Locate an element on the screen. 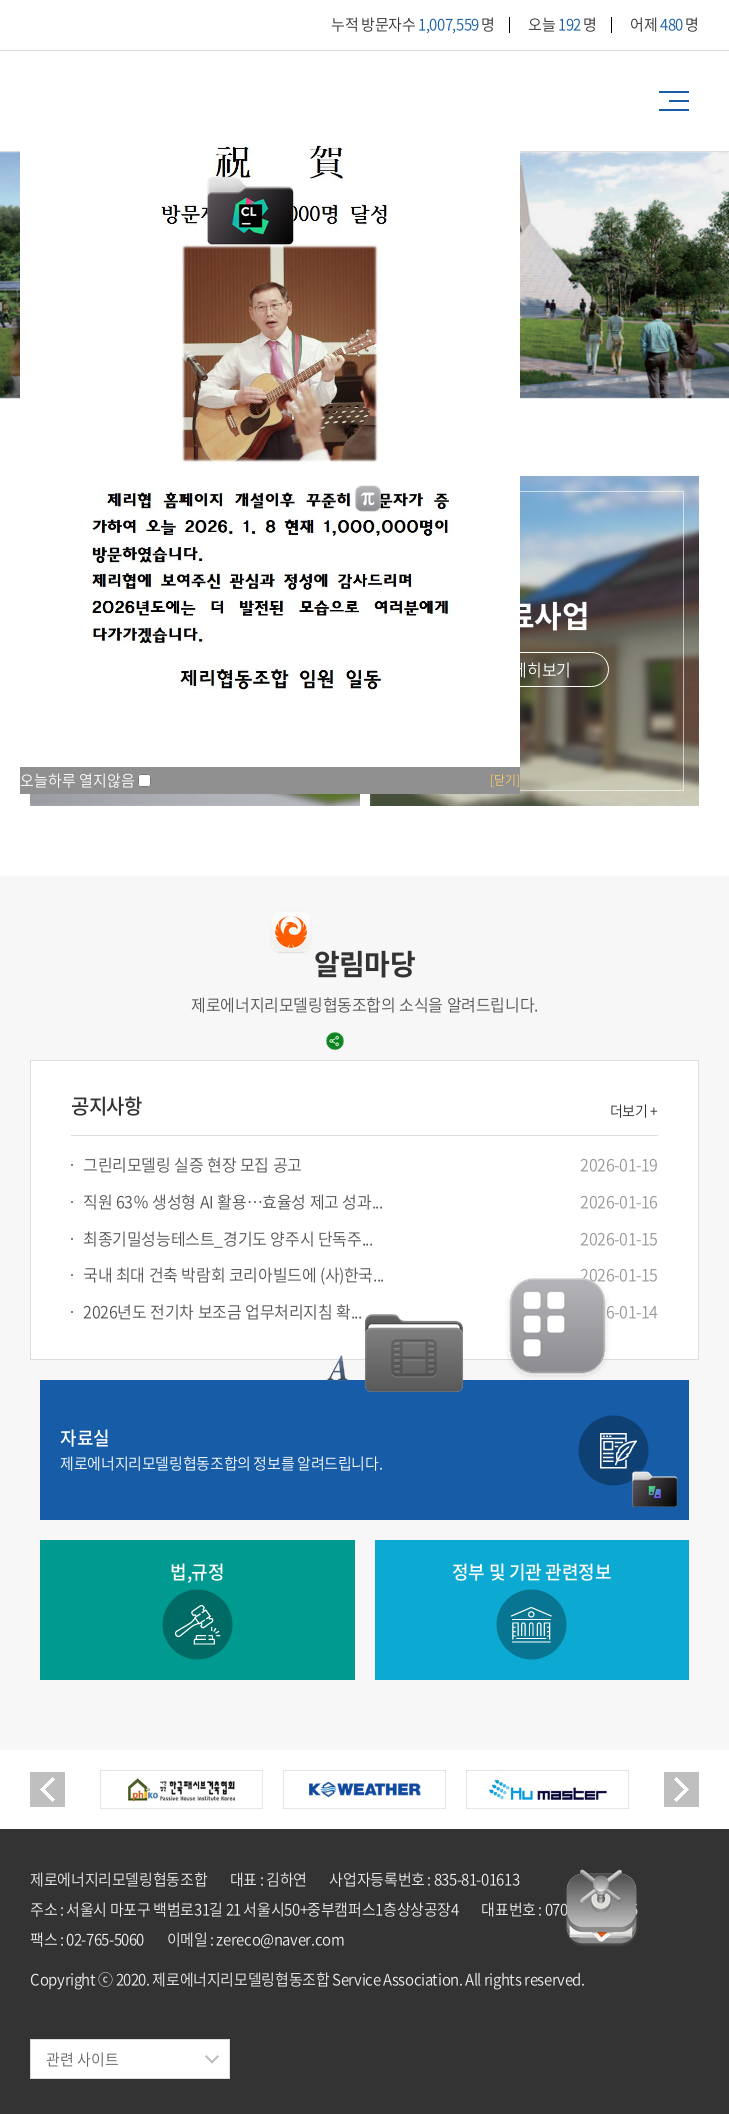 This screenshot has width=729, height=2114. open your videos folder is located at coordinates (414, 1353).